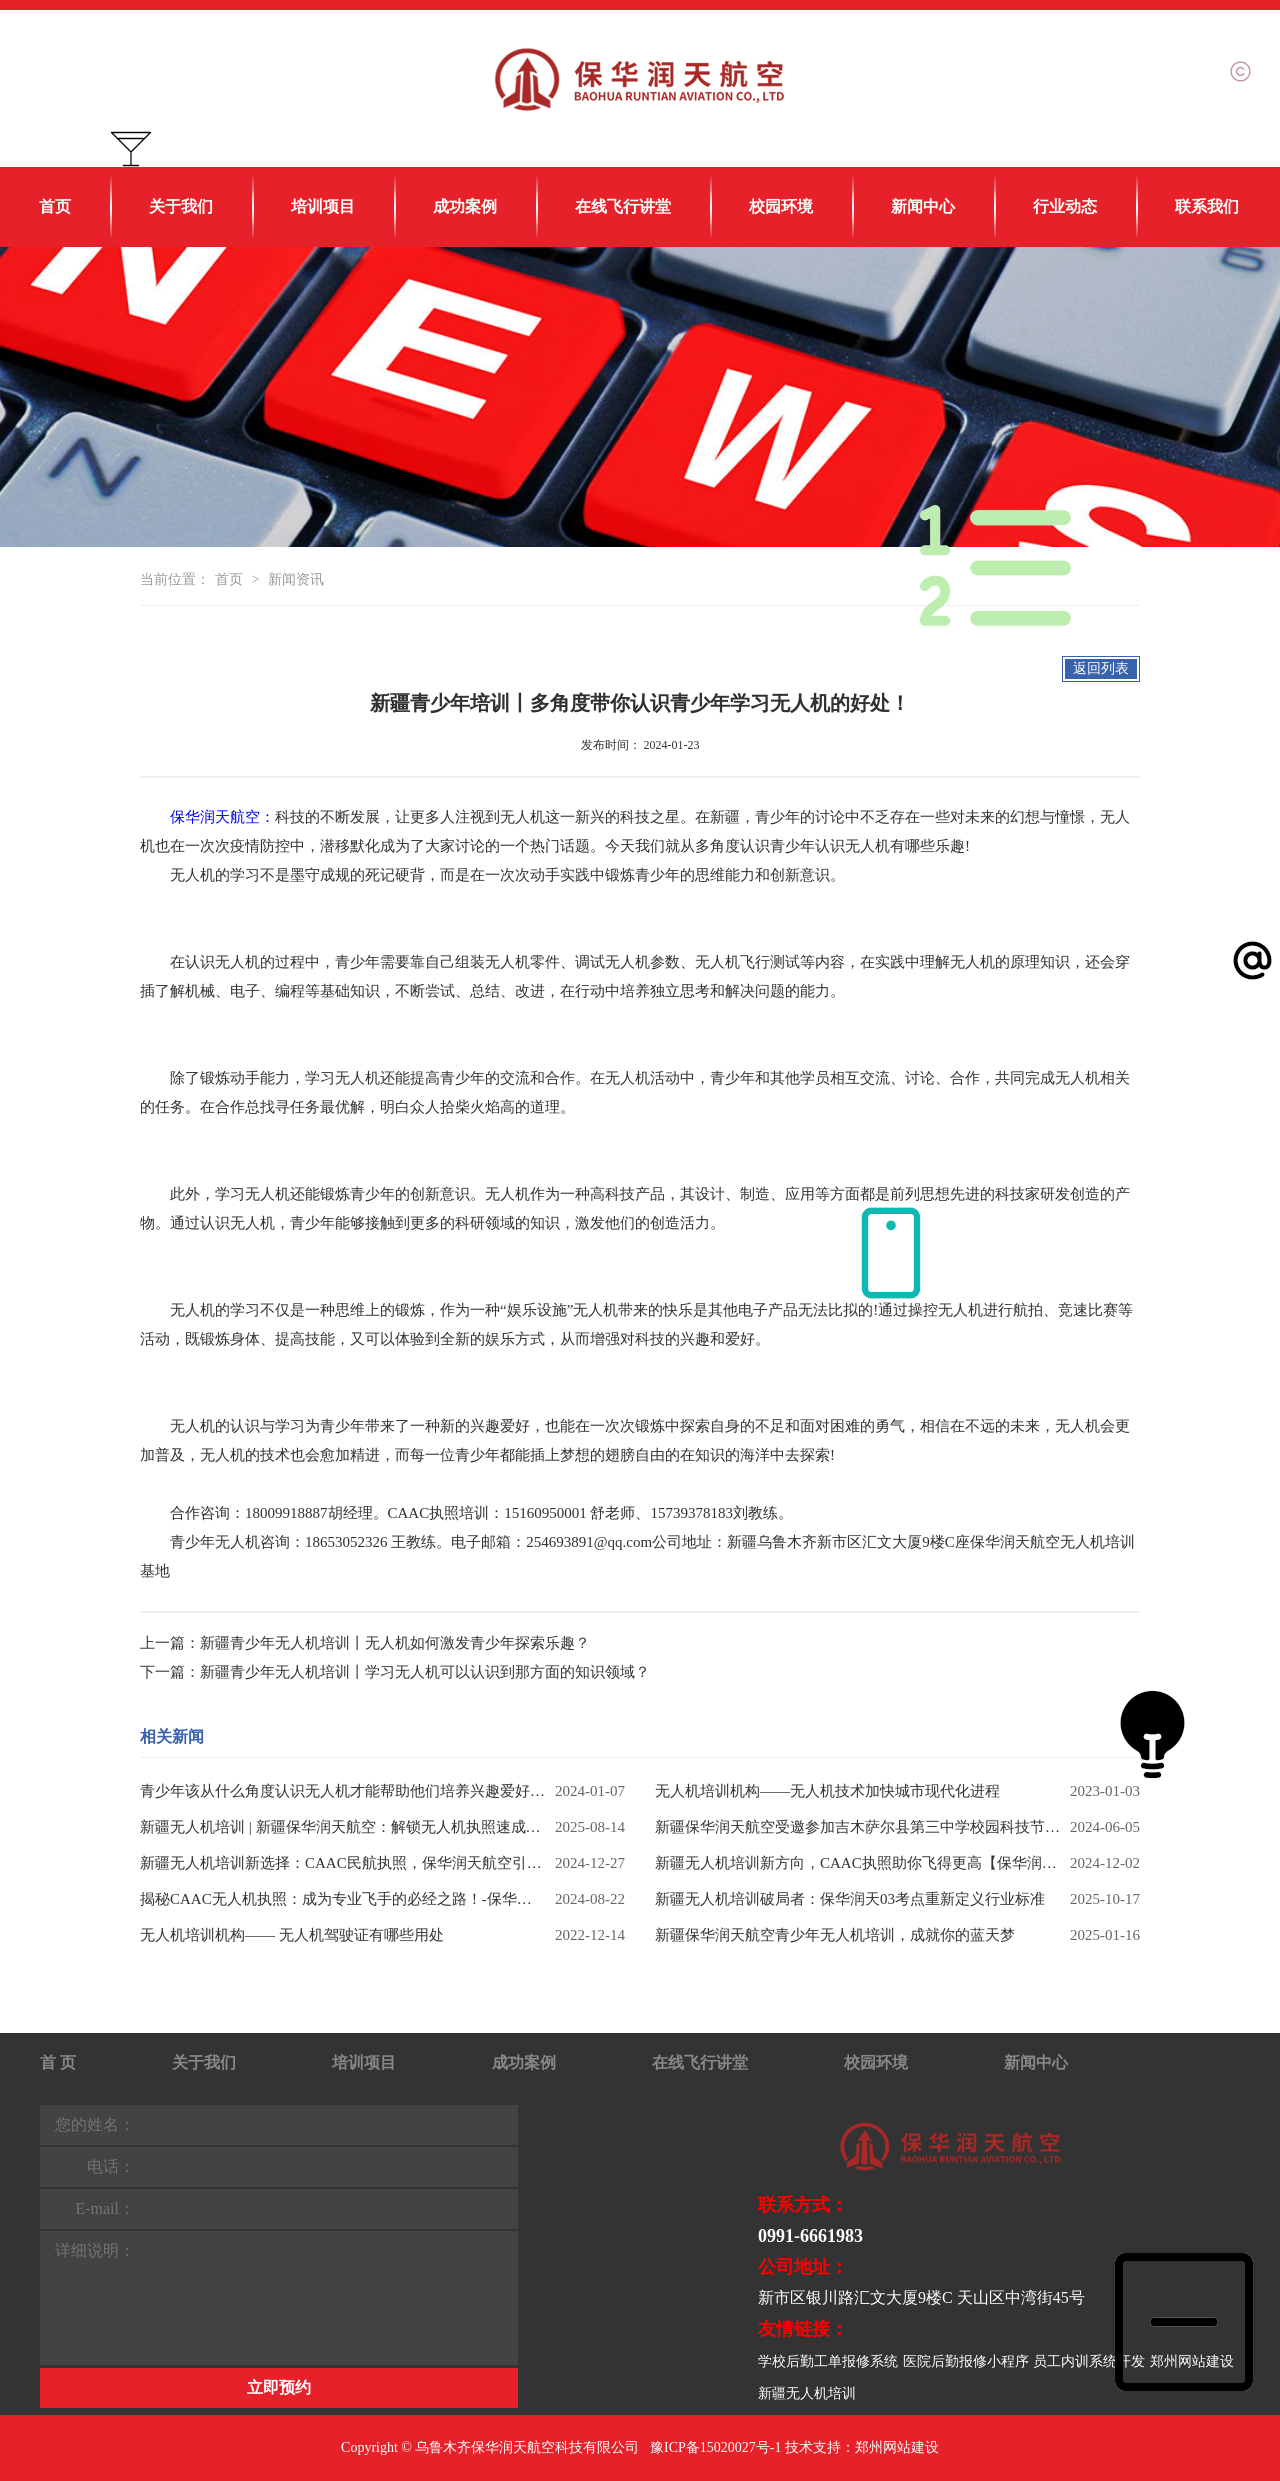 The height and width of the screenshot is (2481, 1280). Describe the element at coordinates (891, 1253) in the screenshot. I see `access device camera settings` at that location.